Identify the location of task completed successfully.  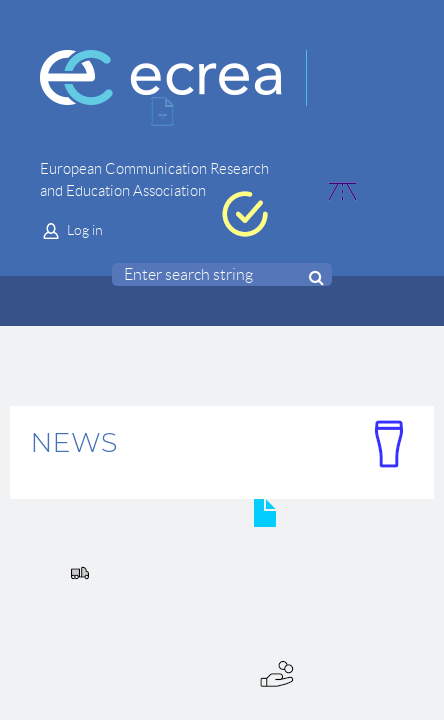
(245, 214).